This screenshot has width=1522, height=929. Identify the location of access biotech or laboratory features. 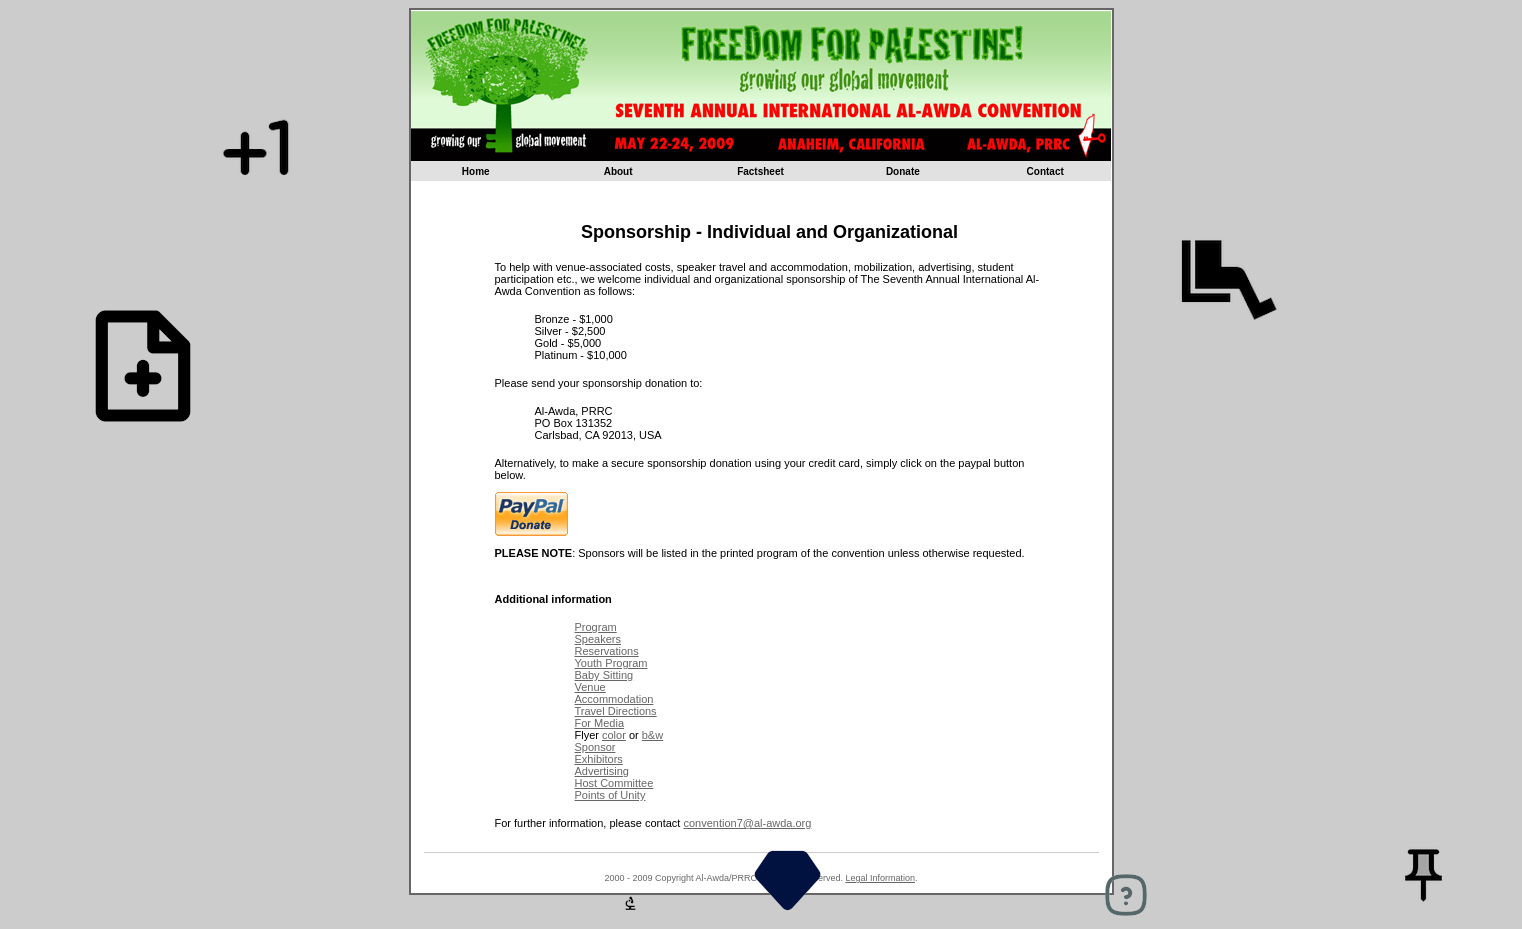
(630, 903).